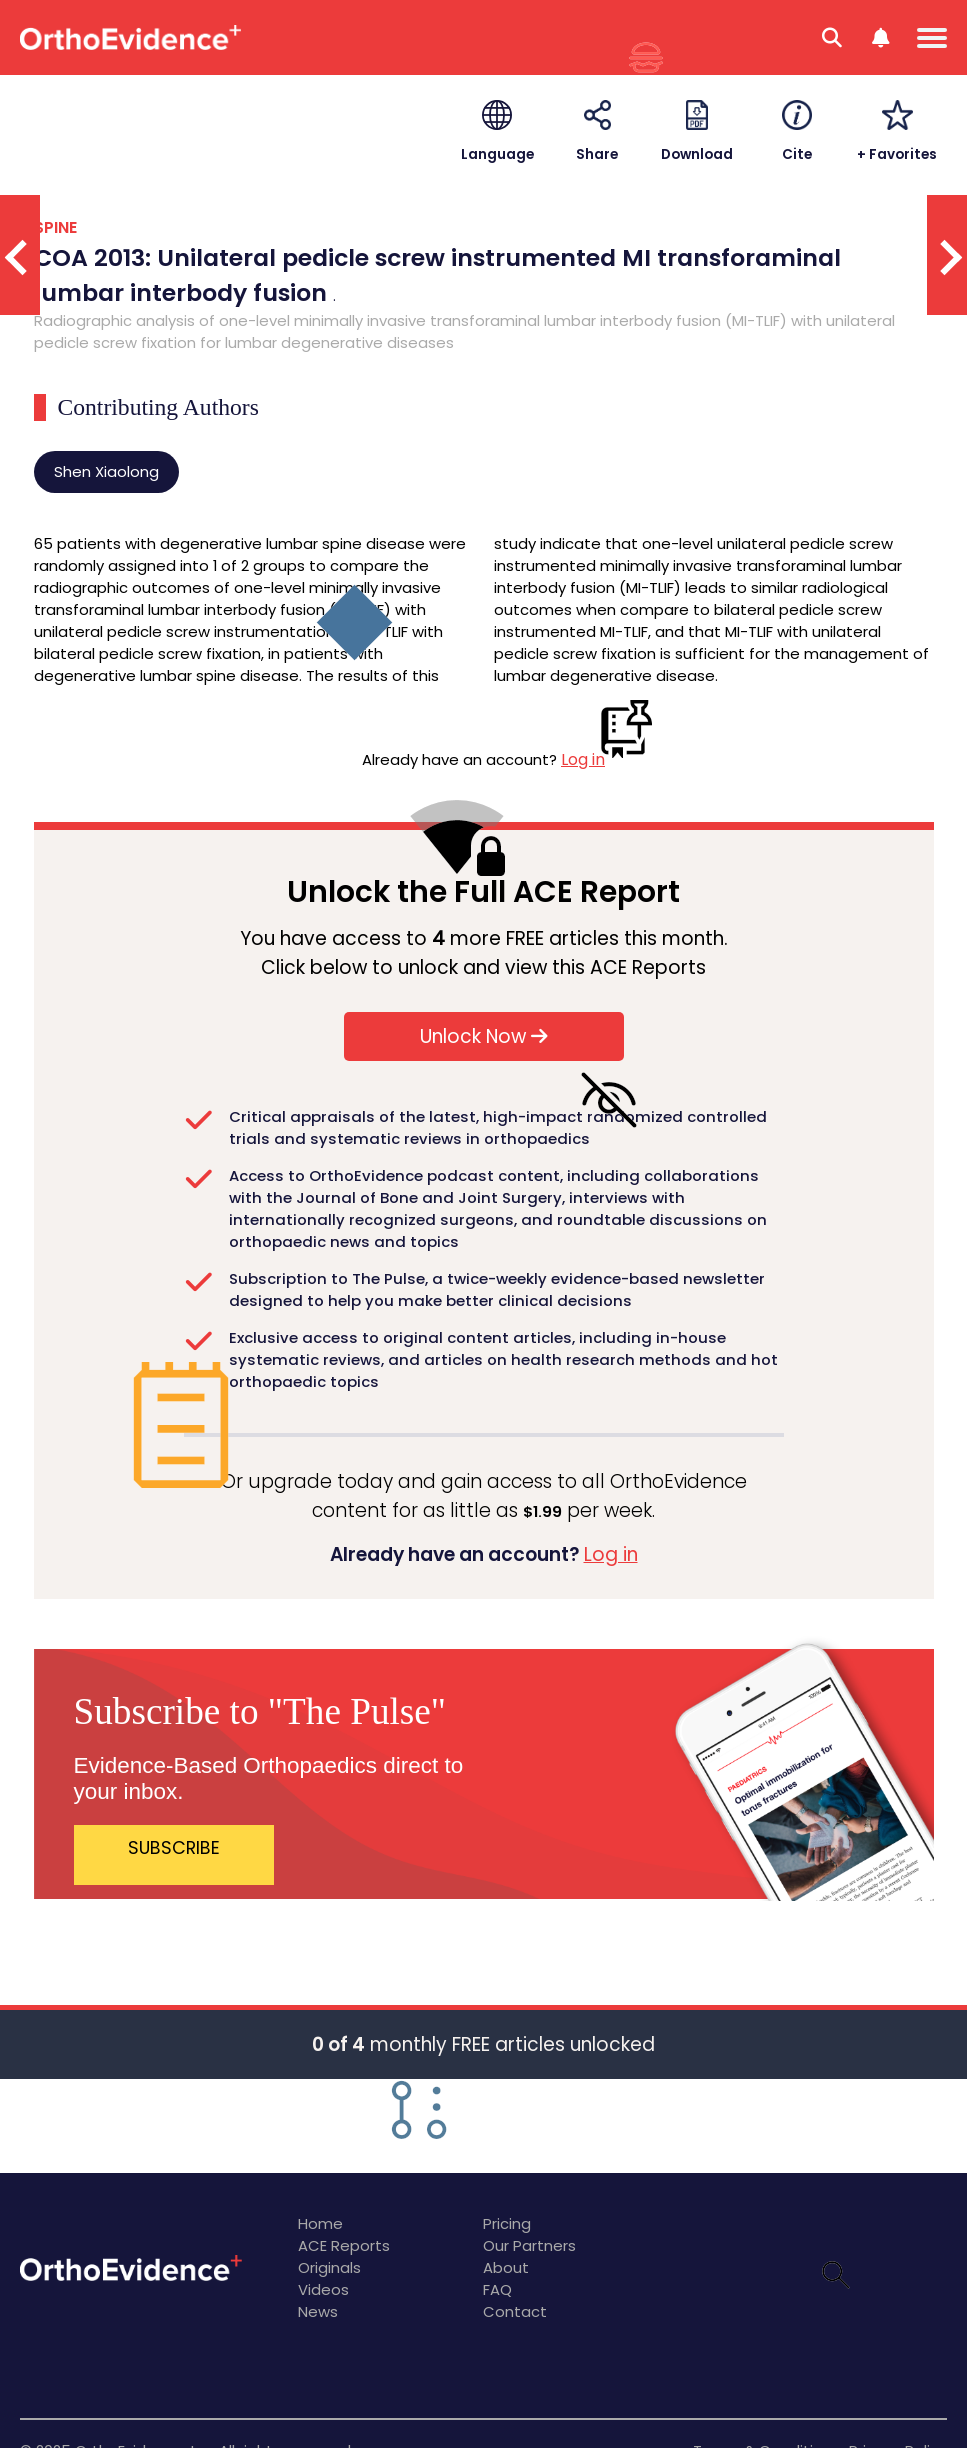 The height and width of the screenshot is (2448, 967). What do you see at coordinates (354, 622) in the screenshot?
I see `set a log breakpoint in code` at bounding box center [354, 622].